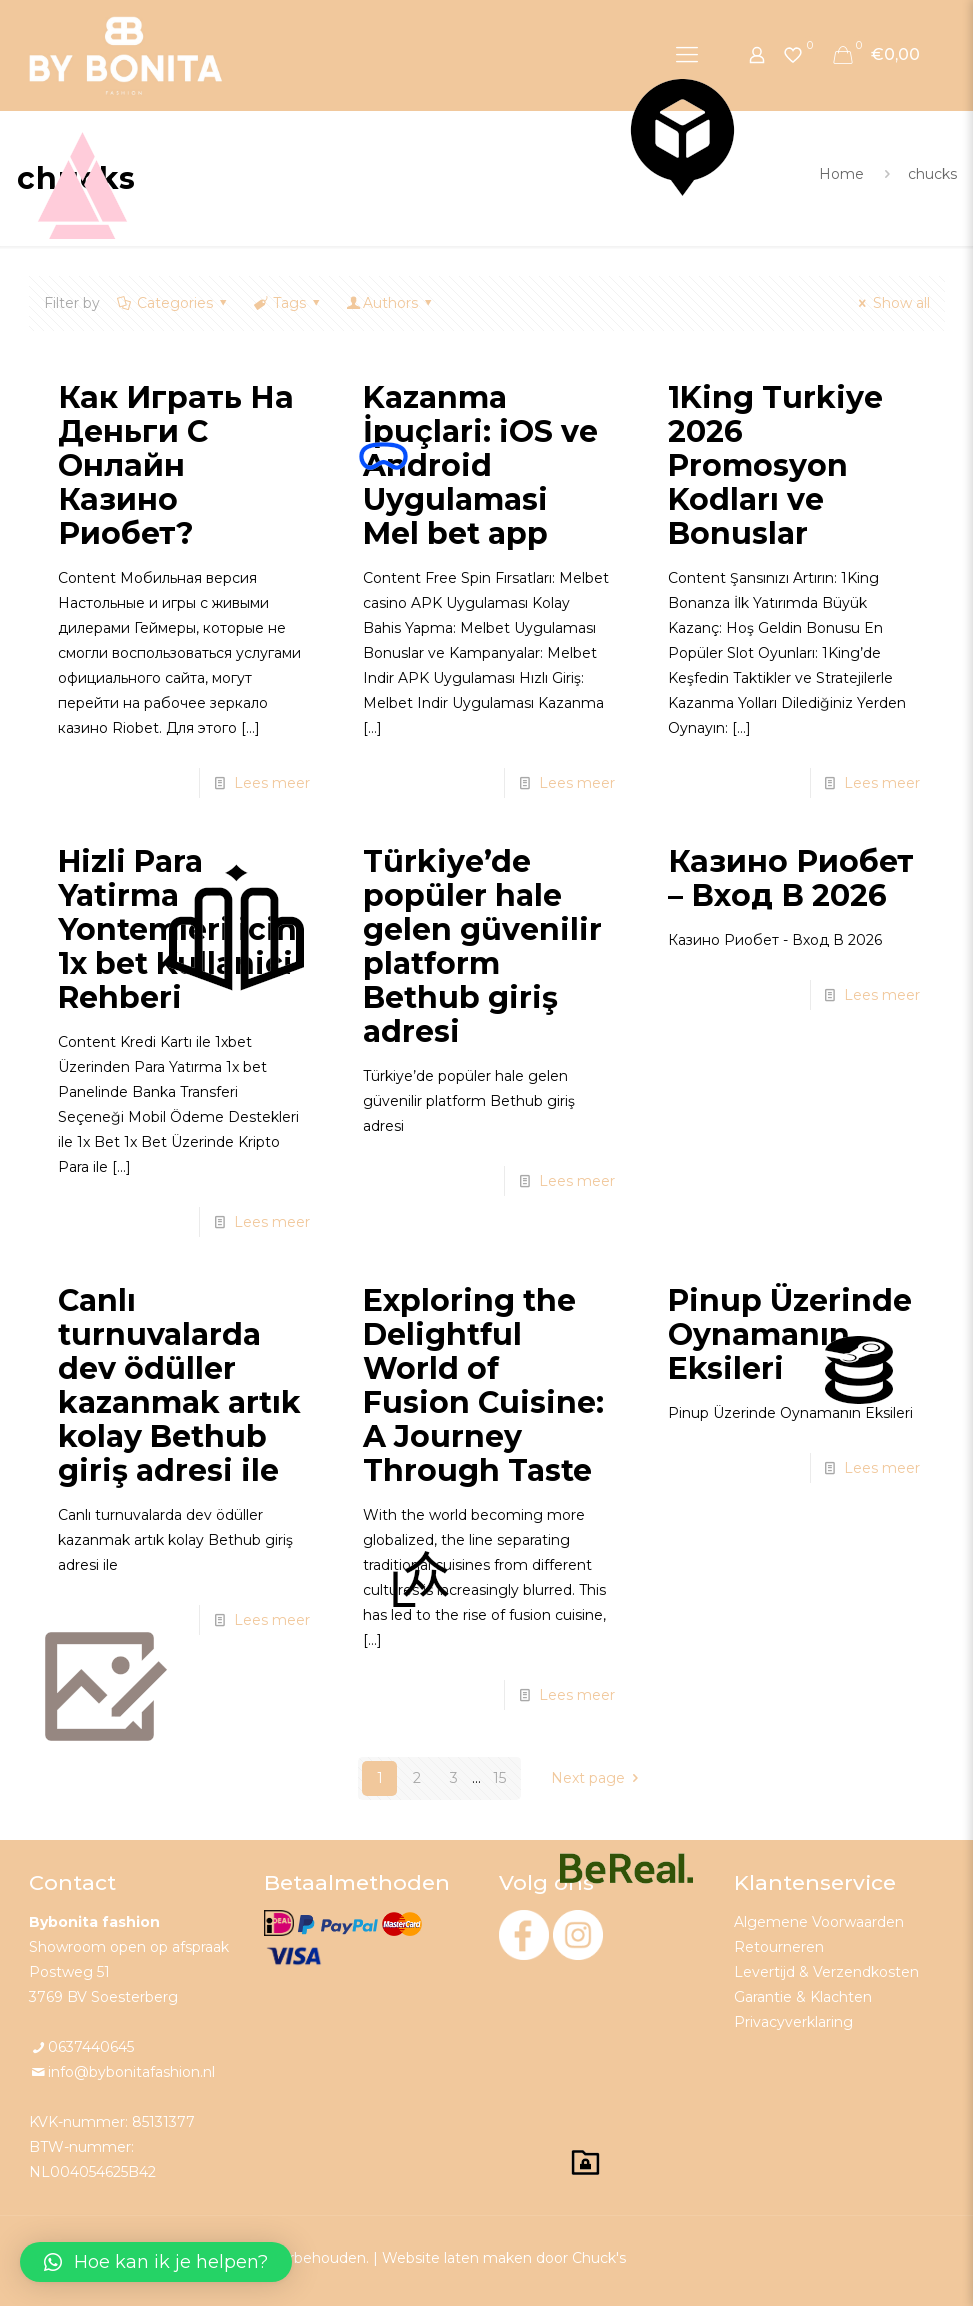  What do you see at coordinates (383, 455) in the screenshot?
I see `access virtual reality or immersive mode` at bounding box center [383, 455].